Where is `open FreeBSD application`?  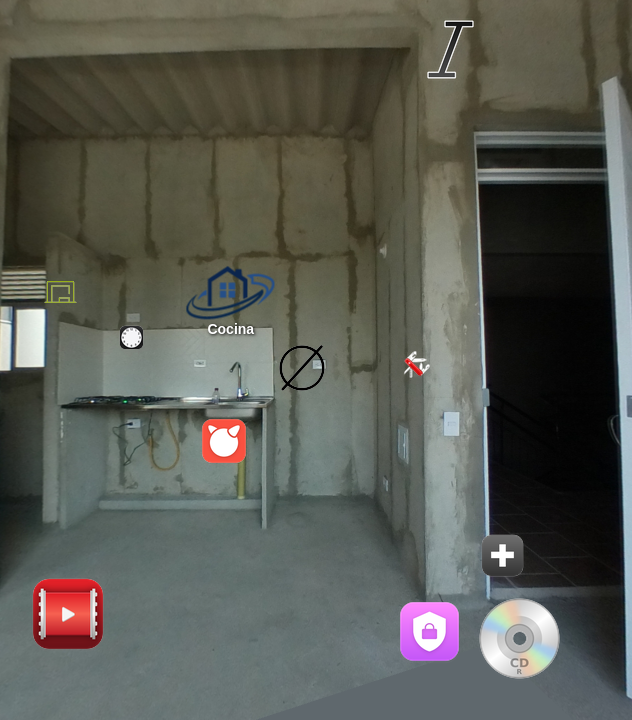 open FreeBSD application is located at coordinates (224, 441).